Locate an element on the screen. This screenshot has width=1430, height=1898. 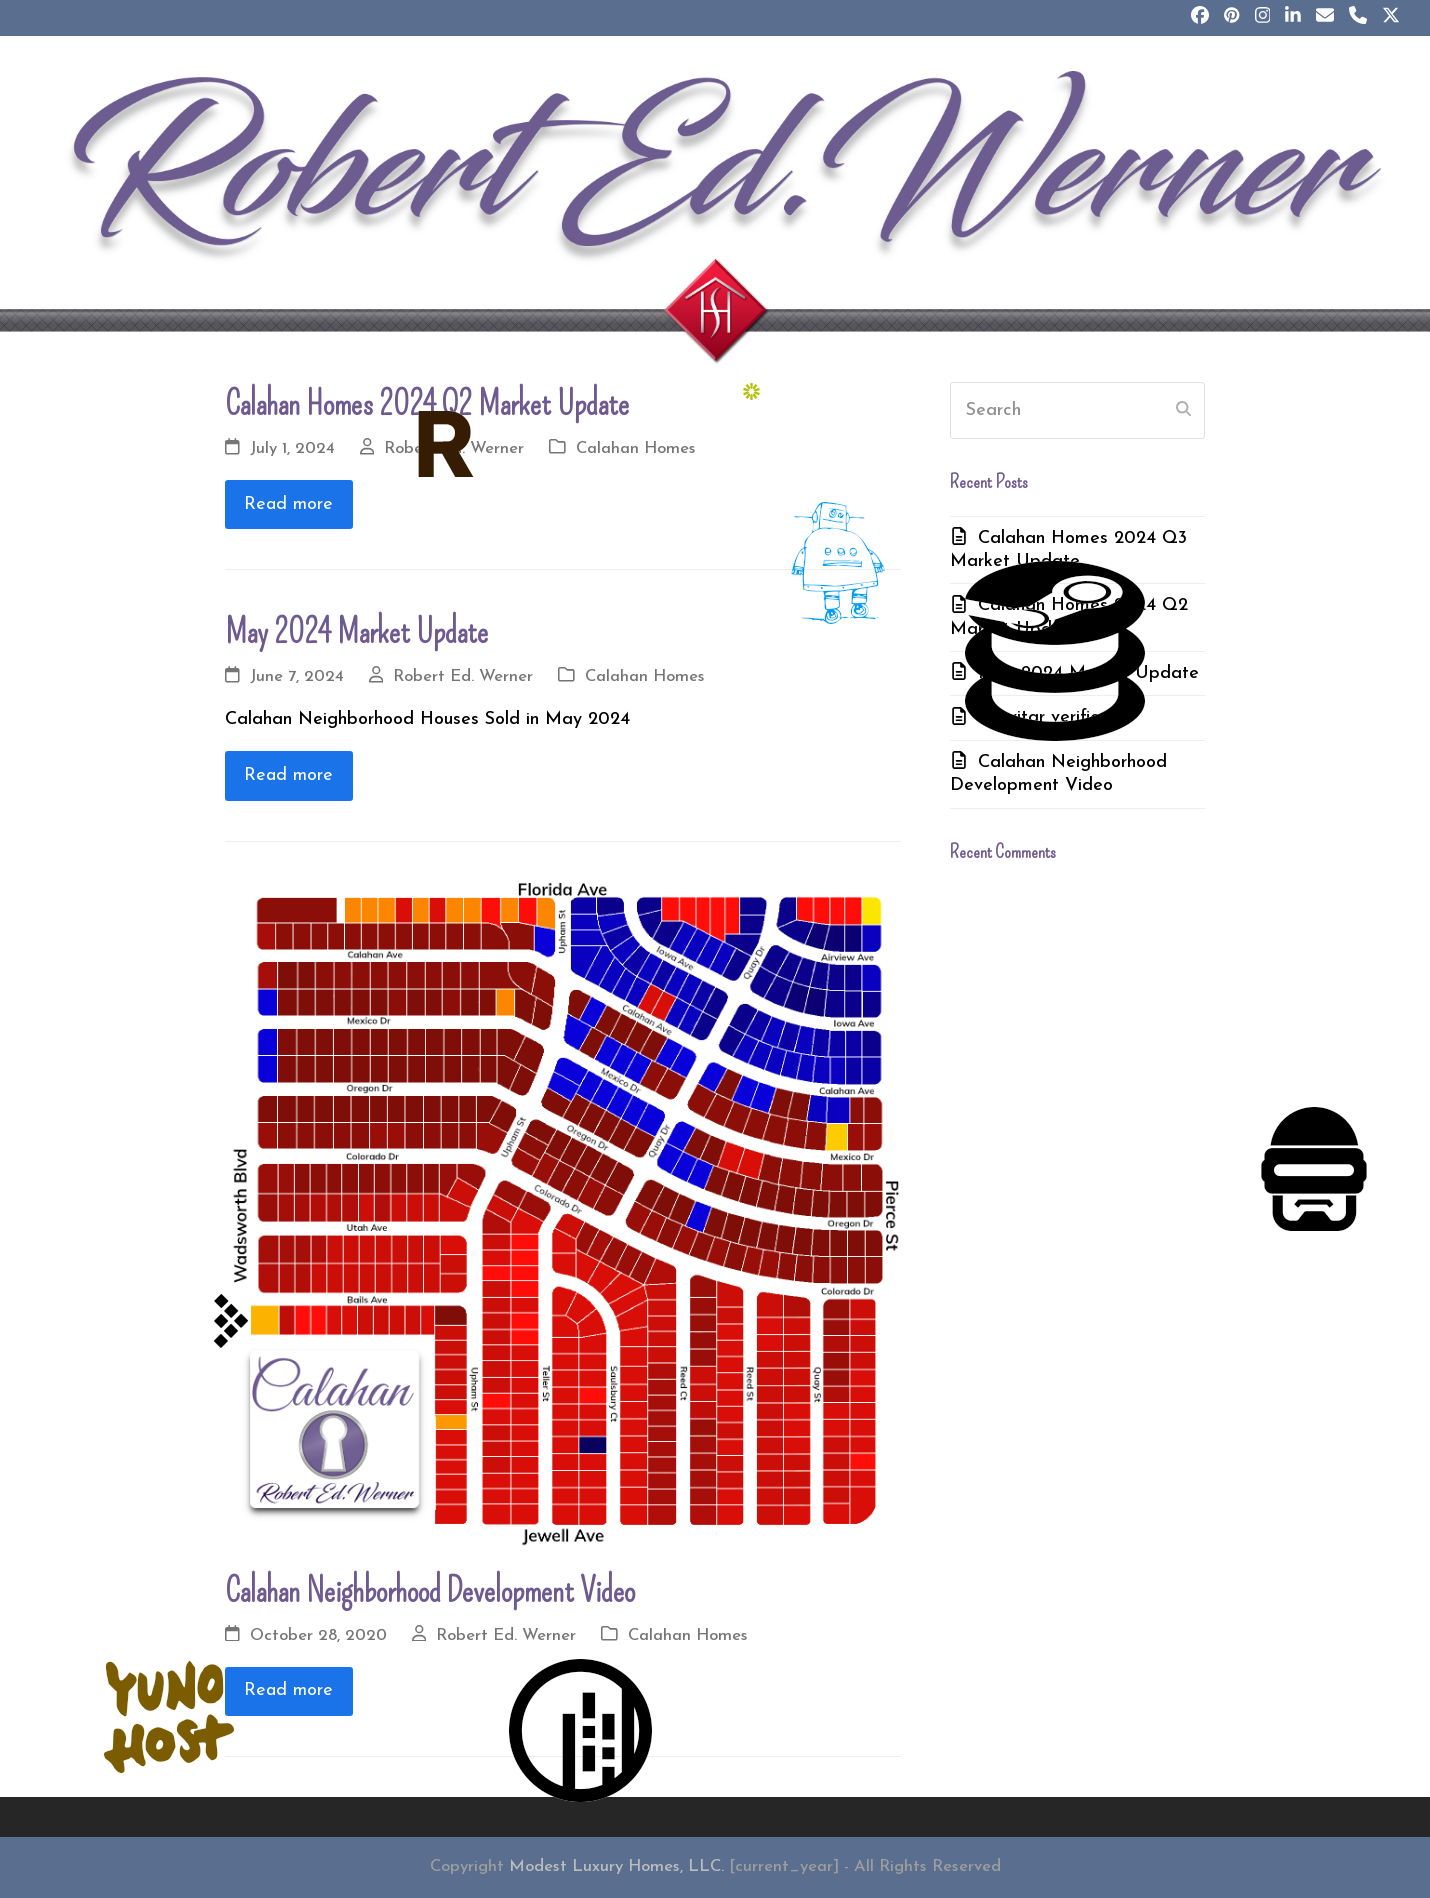
JSON Web Tokens (JWT) technology or integration is located at coordinates (751, 391).